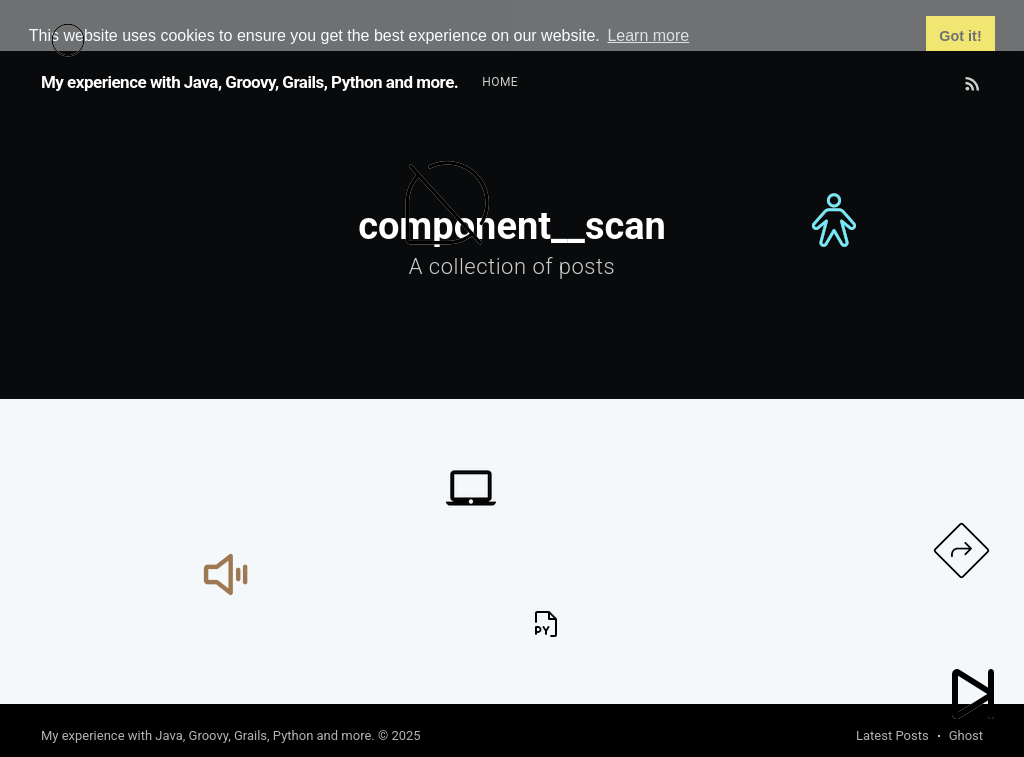 This screenshot has height=757, width=1024. I want to click on increase or maximize volume, so click(224, 574).